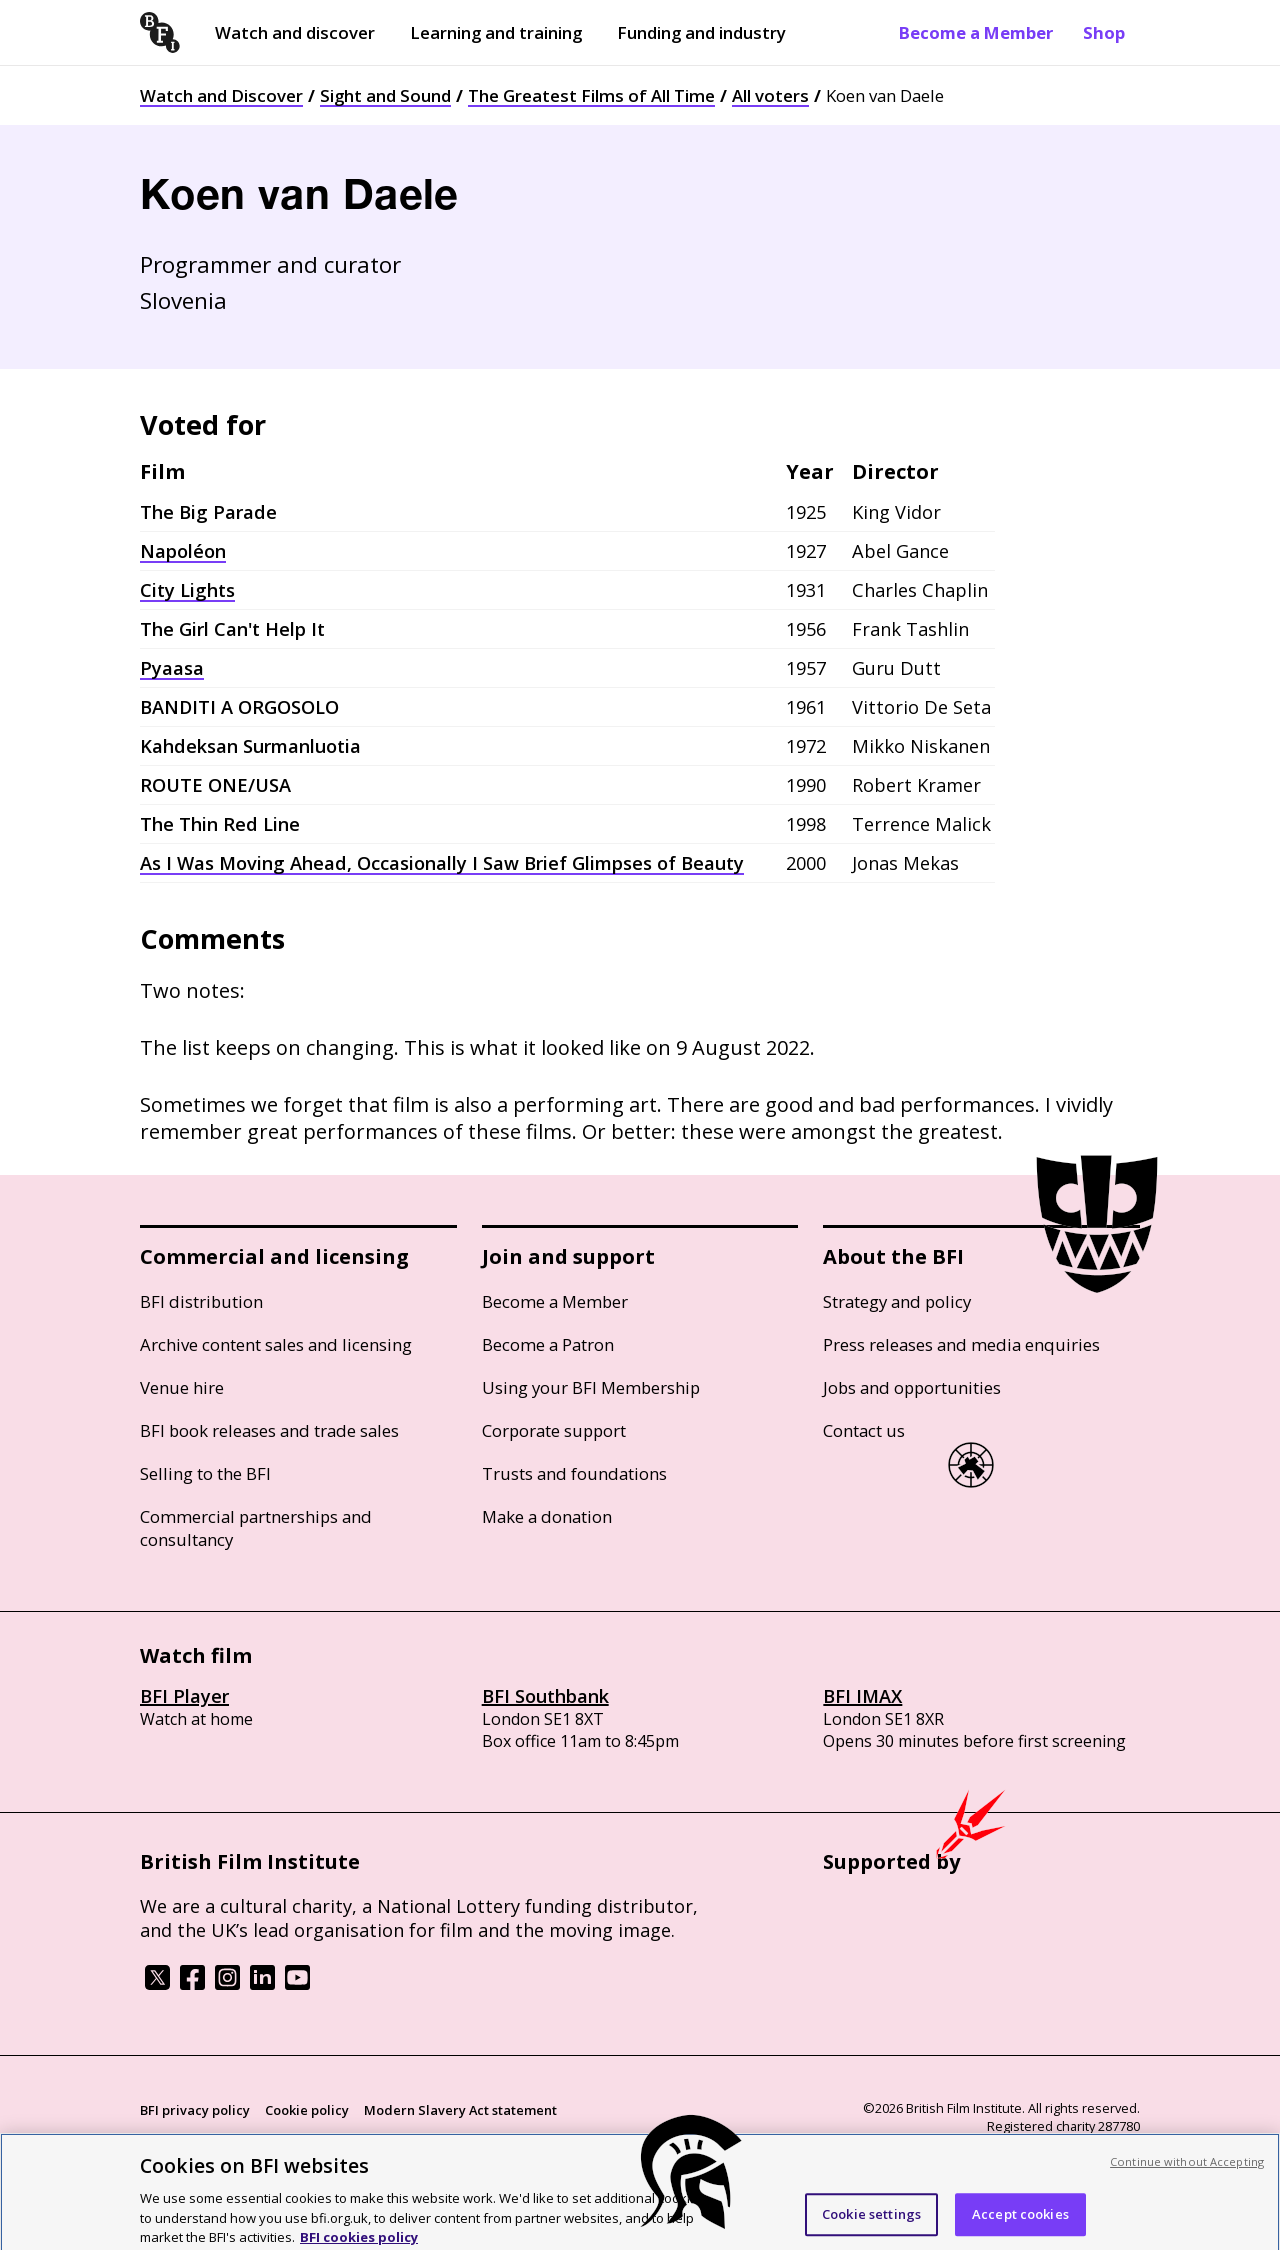 Image resolution: width=1280 pixels, height=2250 pixels. Describe the element at coordinates (1094, 1224) in the screenshot. I see `access tribal or cultural themed game content` at that location.